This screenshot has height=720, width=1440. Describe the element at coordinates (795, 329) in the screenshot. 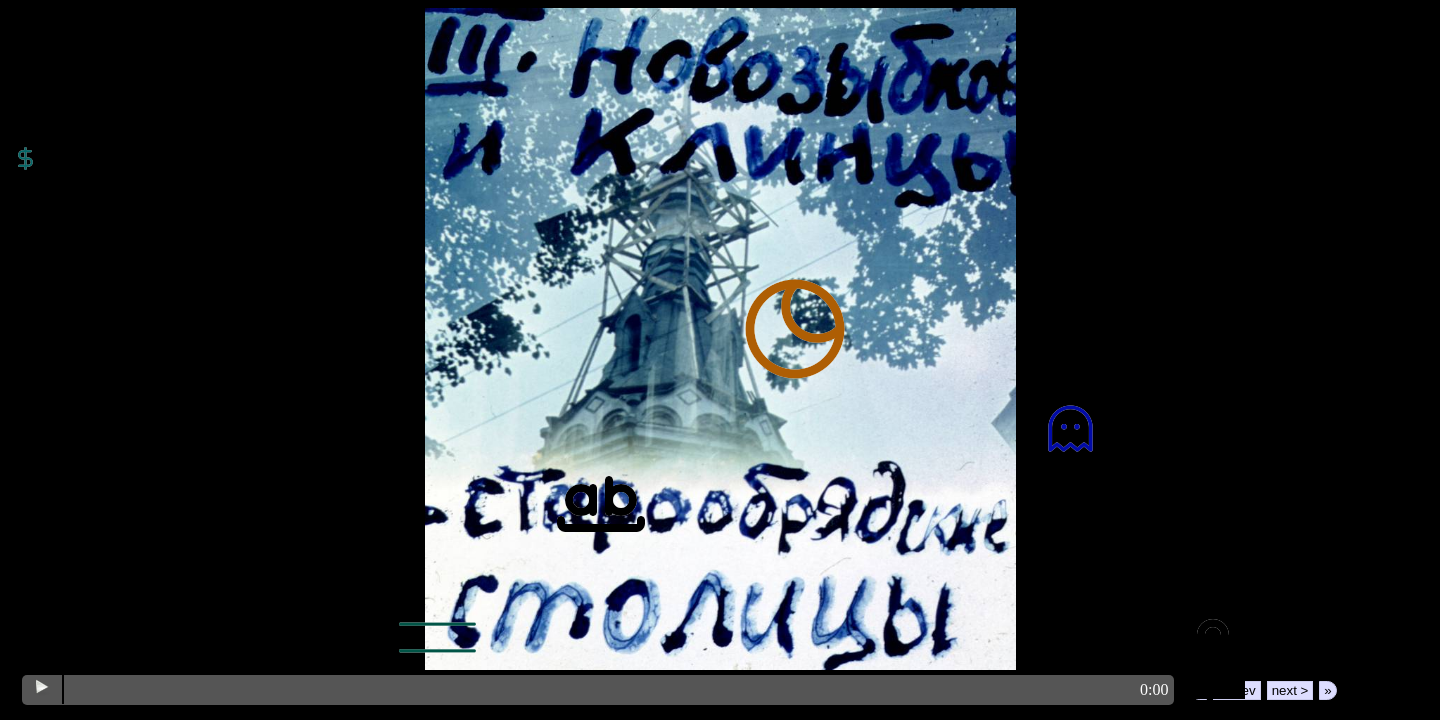

I see `toggle dark mode or night theme` at that location.